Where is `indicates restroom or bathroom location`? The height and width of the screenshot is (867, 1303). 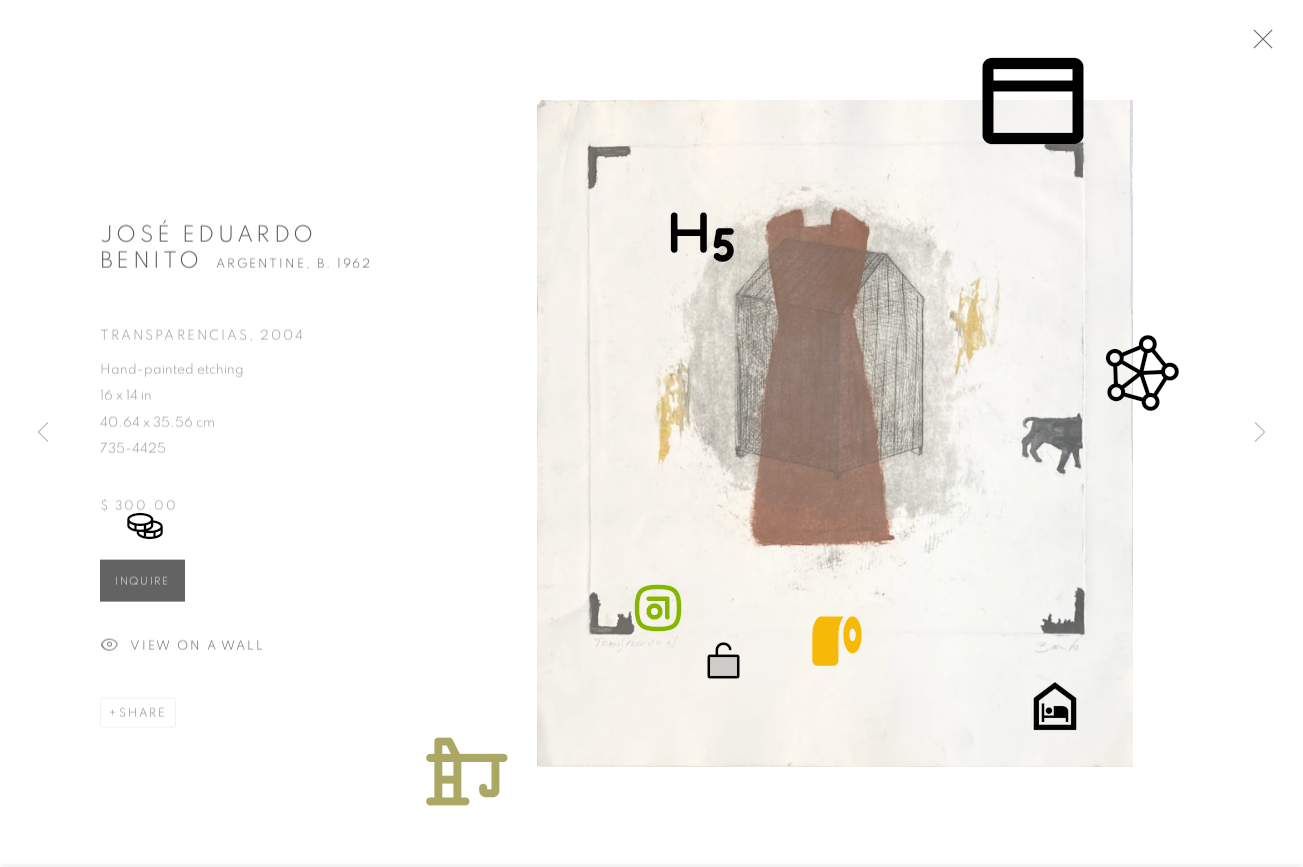
indicates restroom or bathroom location is located at coordinates (837, 638).